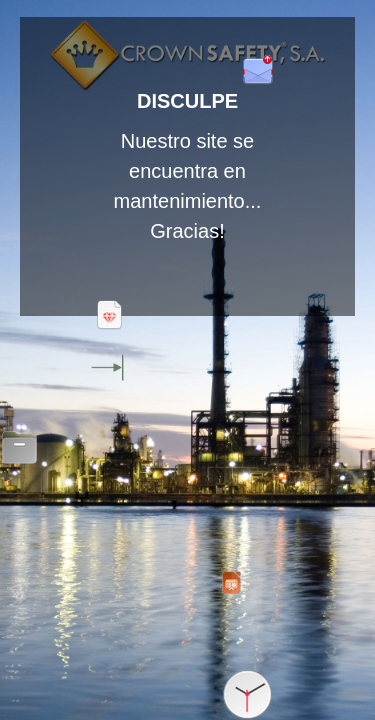  Describe the element at coordinates (231, 582) in the screenshot. I see `open libreoffice impress presentation software` at that location.